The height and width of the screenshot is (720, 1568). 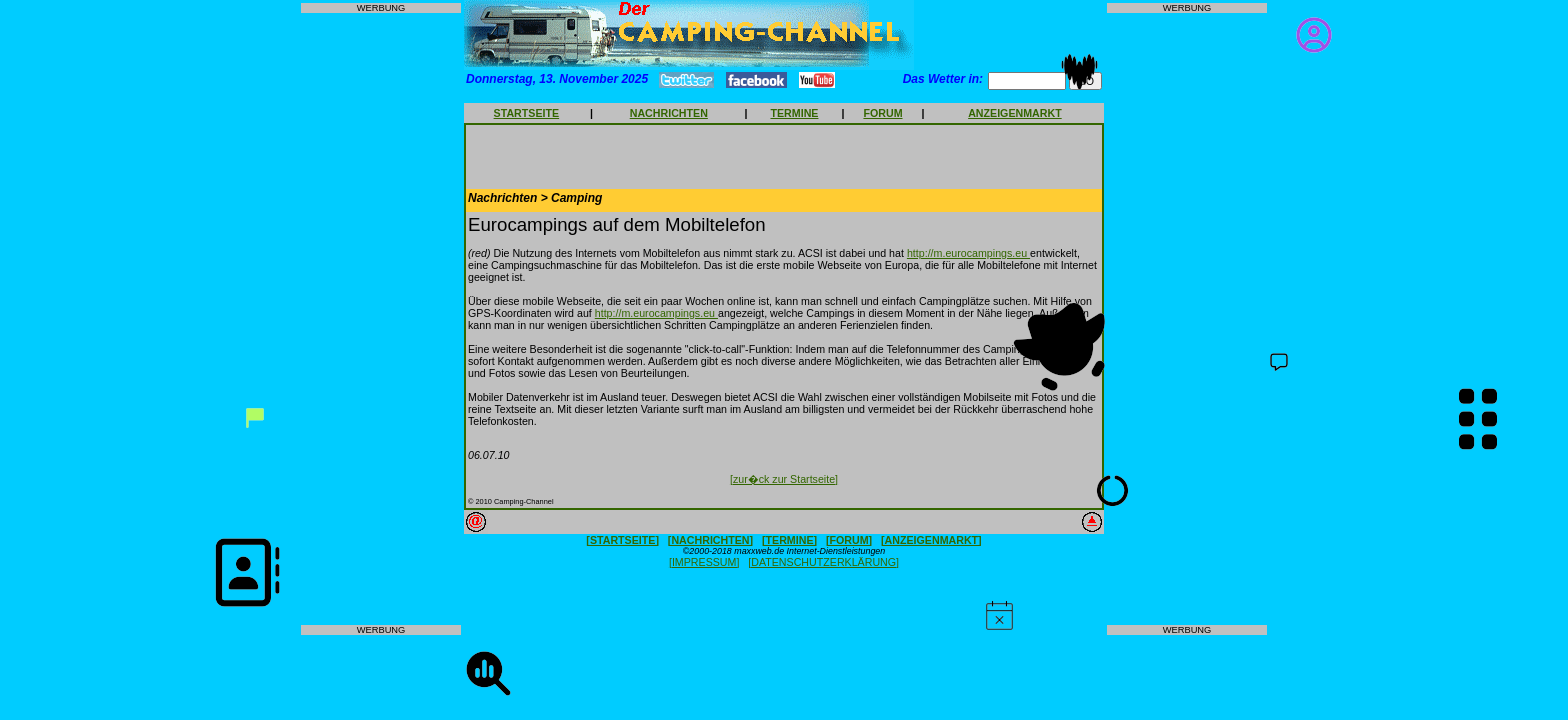 I want to click on analyze data or view analytics, so click(x=488, y=673).